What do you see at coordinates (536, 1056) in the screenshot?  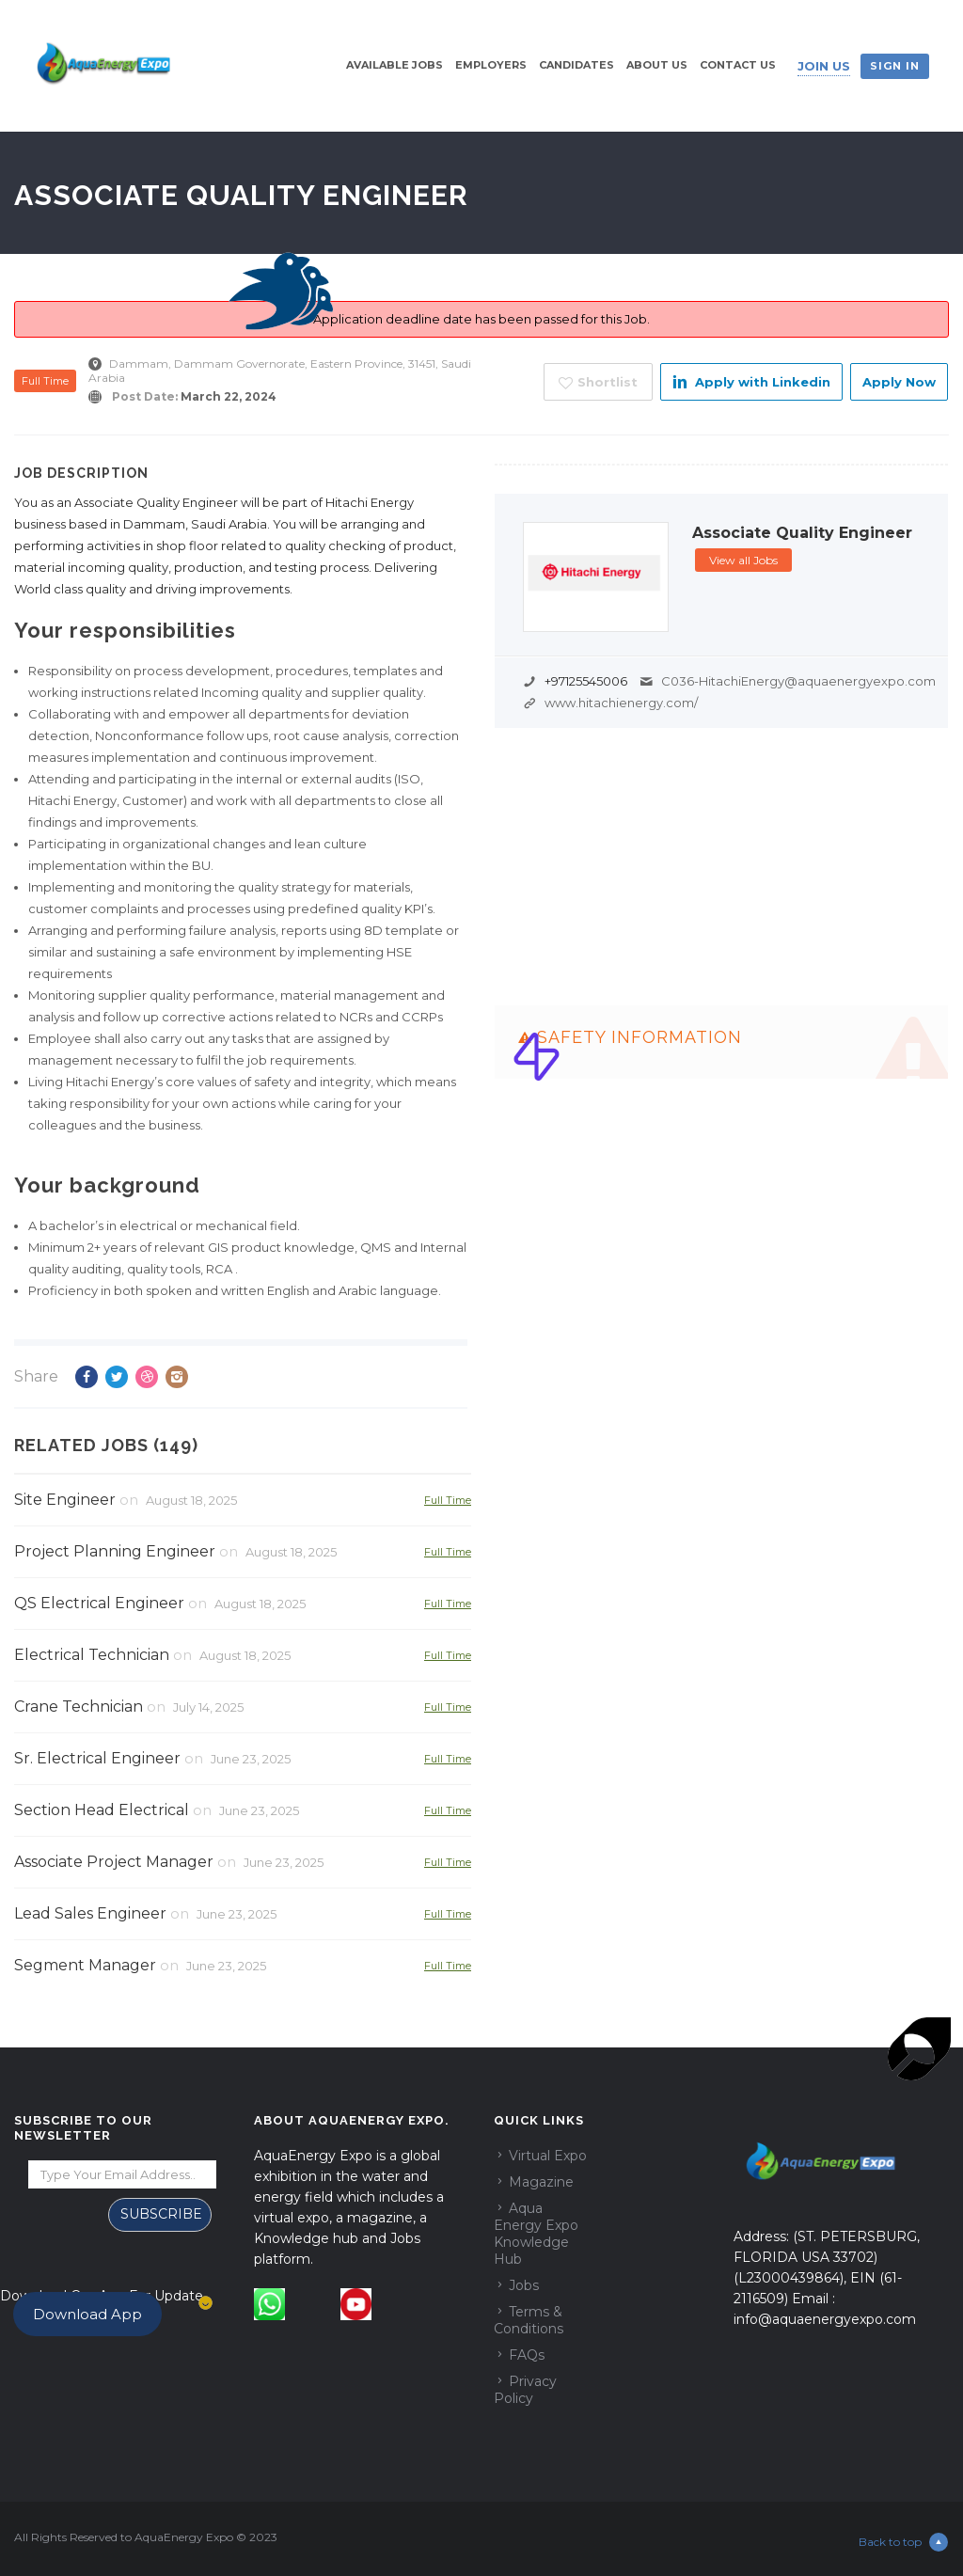 I see `supabase logo` at bounding box center [536, 1056].